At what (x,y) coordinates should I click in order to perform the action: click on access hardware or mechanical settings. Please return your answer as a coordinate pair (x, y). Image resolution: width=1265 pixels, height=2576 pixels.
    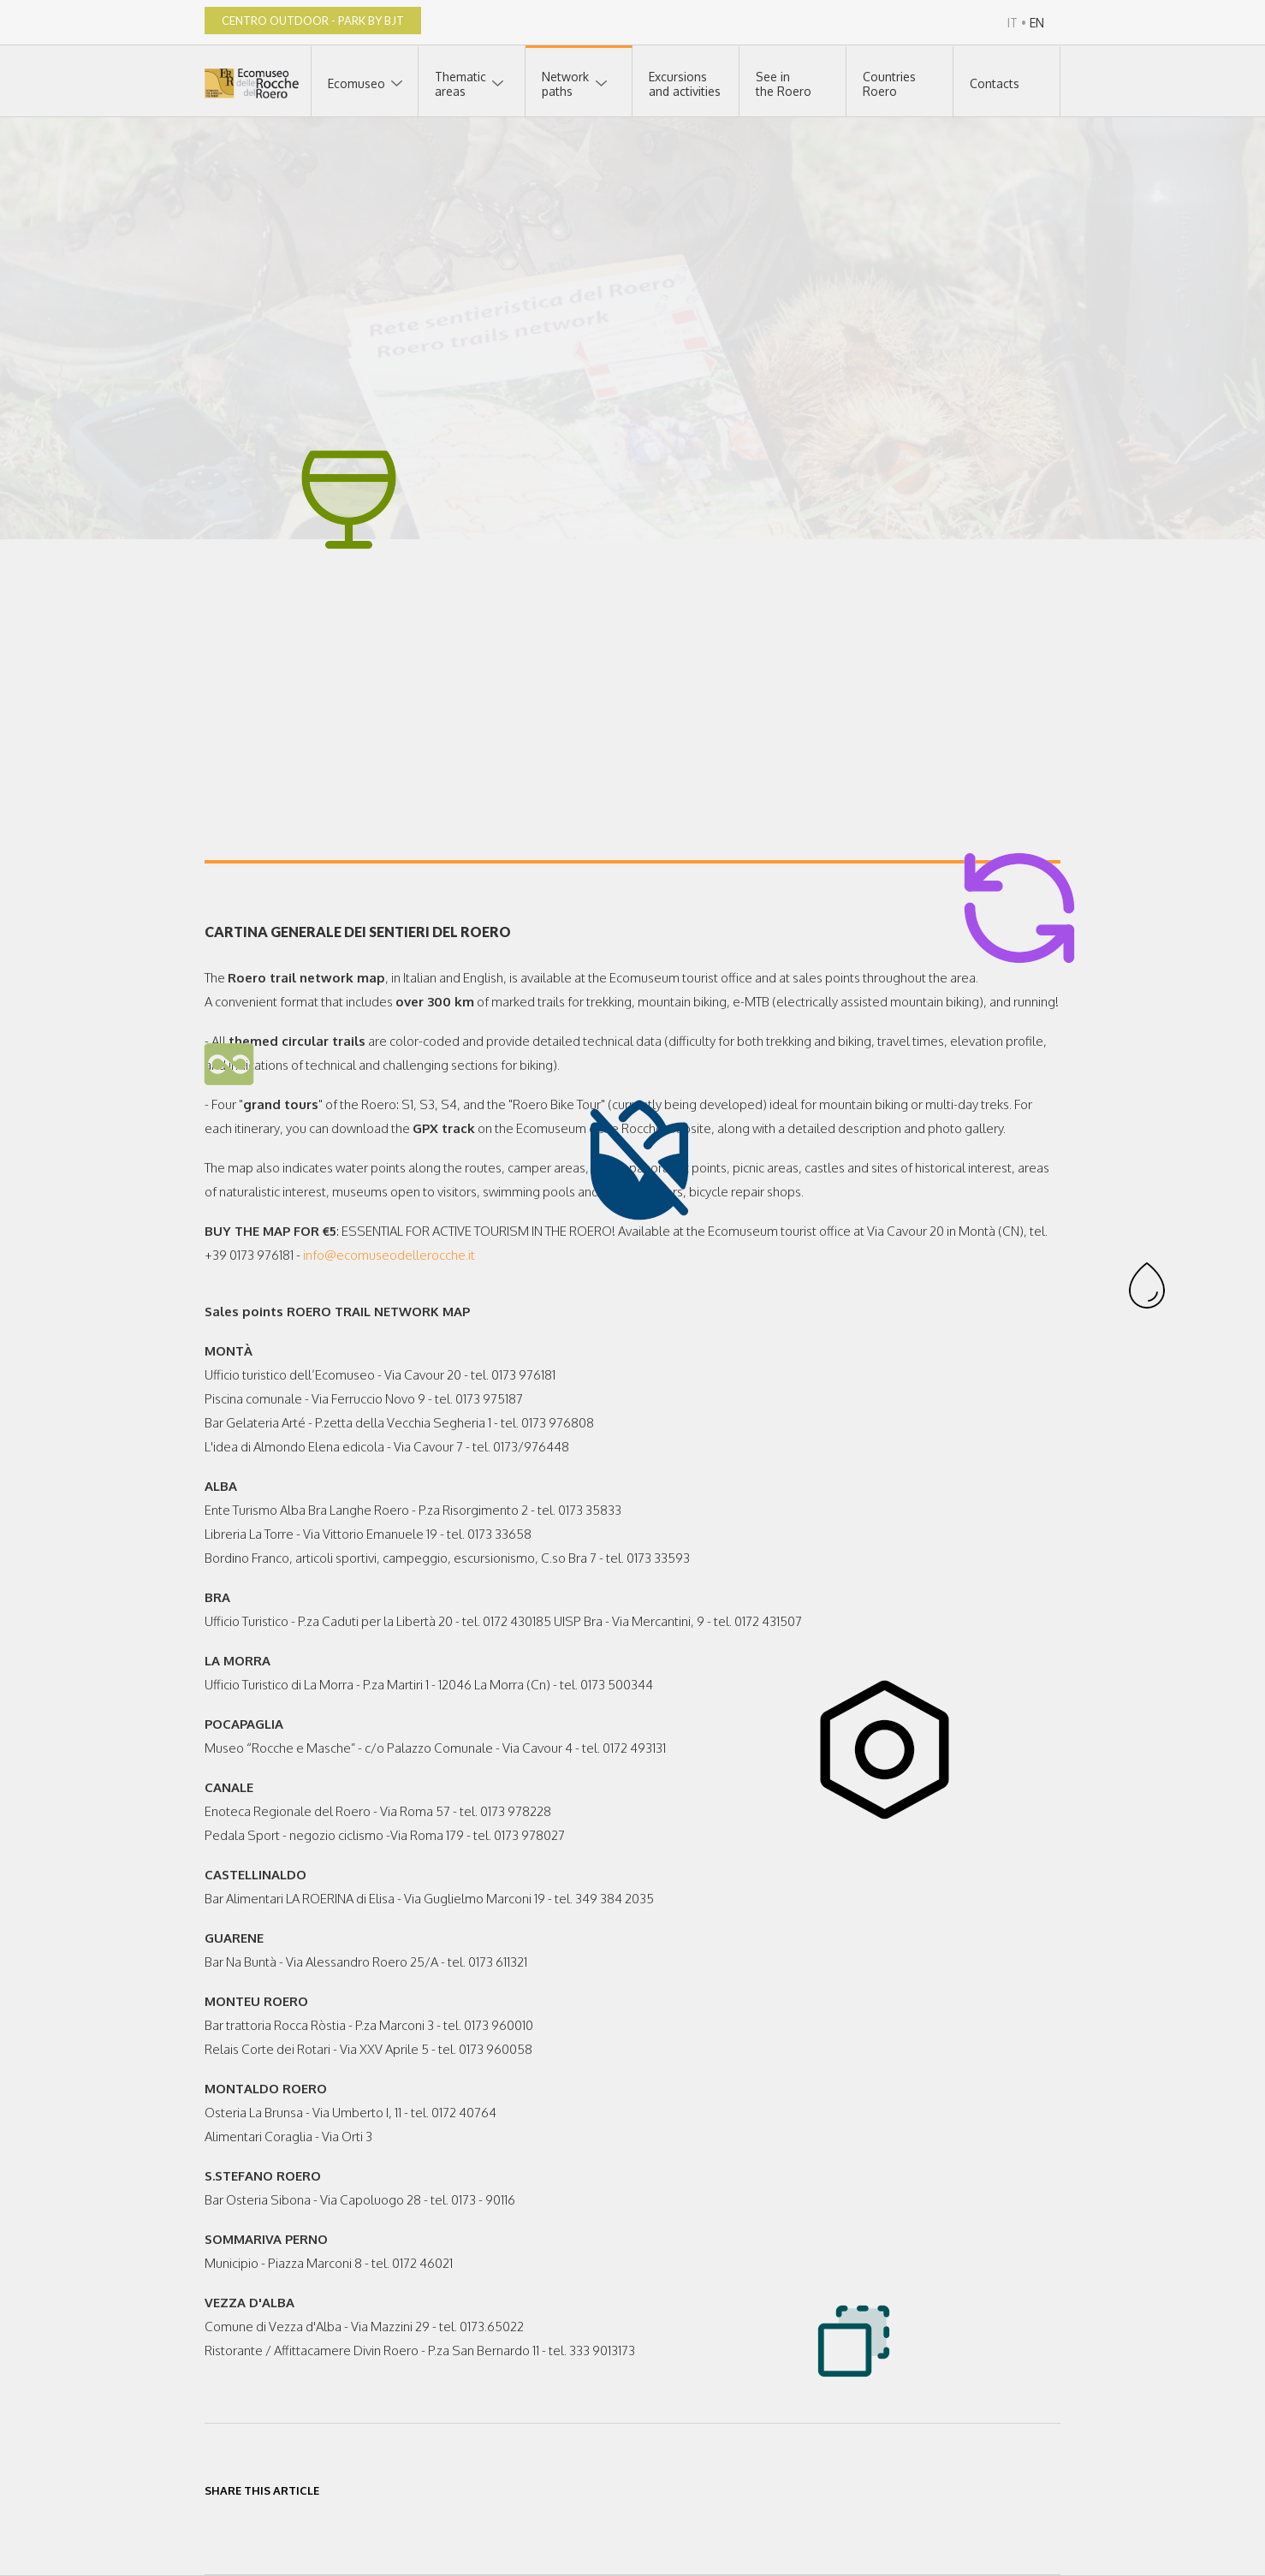
    Looking at the image, I should click on (884, 1749).